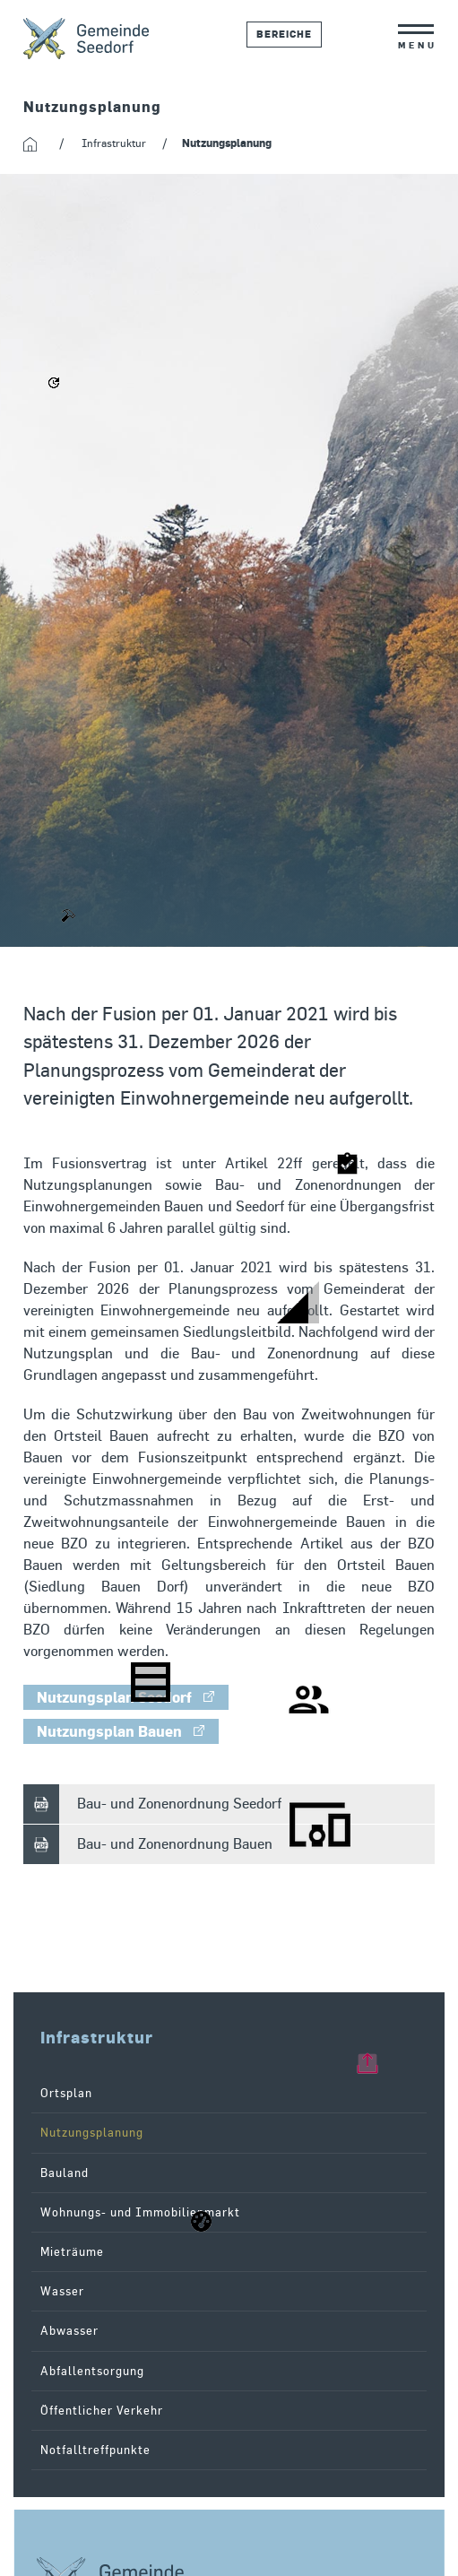 Image resolution: width=458 pixels, height=2576 pixels. What do you see at coordinates (298, 1302) in the screenshot?
I see `indicates moderate cellular signal strength` at bounding box center [298, 1302].